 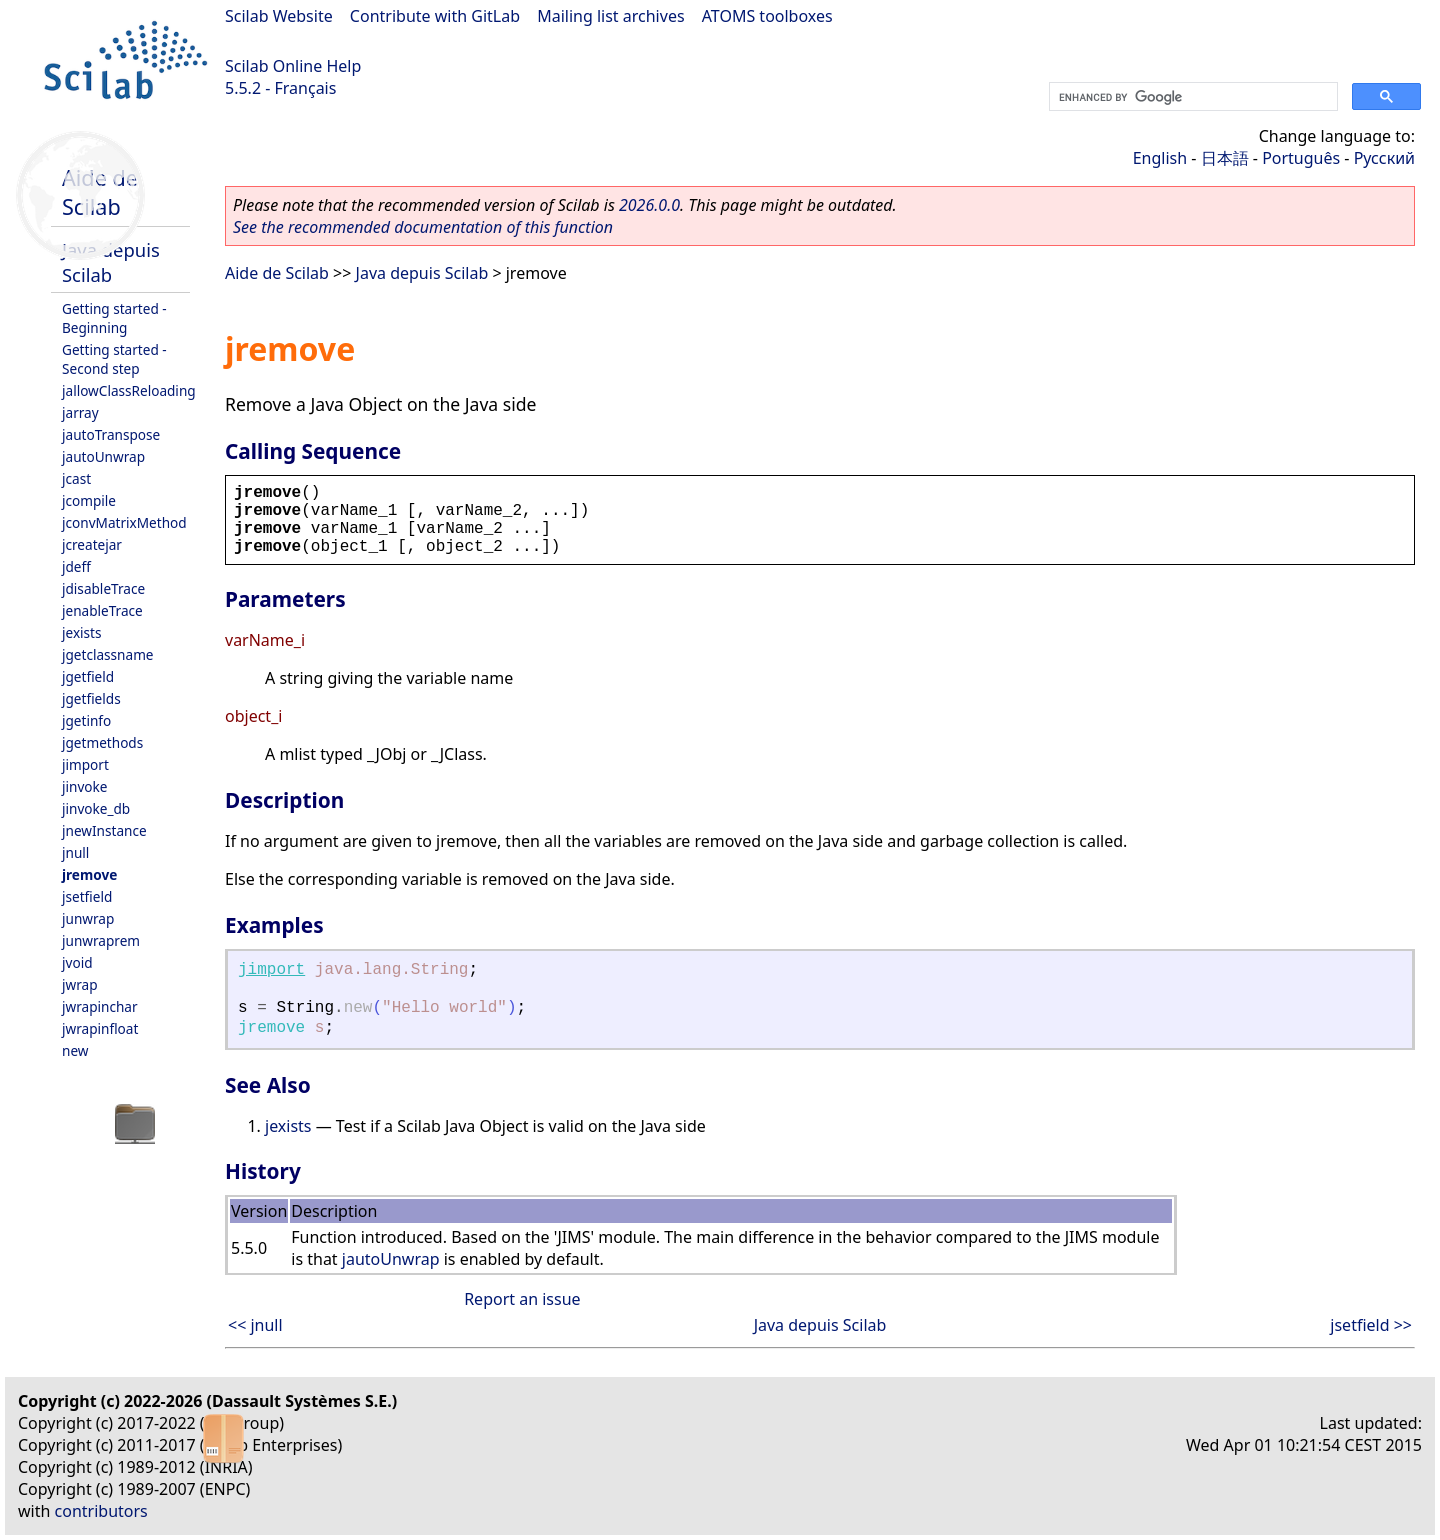 What do you see at coordinates (223, 1438) in the screenshot?
I see `a software package or archive file` at bounding box center [223, 1438].